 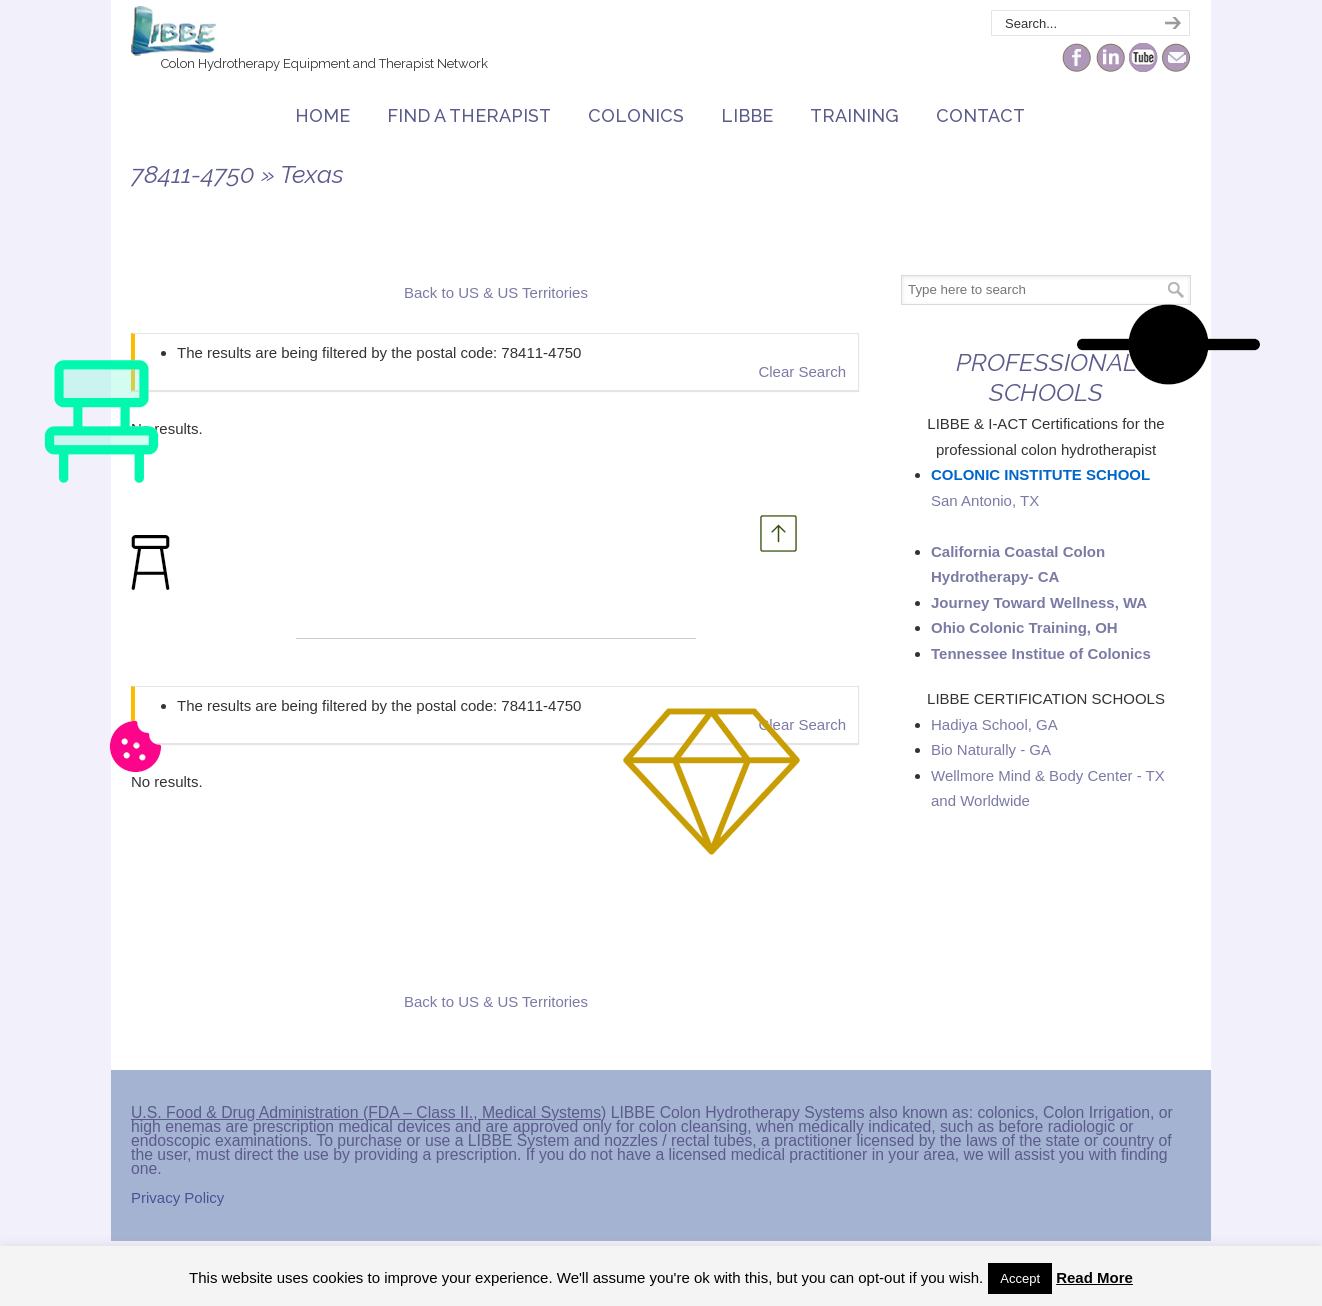 I want to click on view commit history in a git repository, so click(x=1168, y=344).